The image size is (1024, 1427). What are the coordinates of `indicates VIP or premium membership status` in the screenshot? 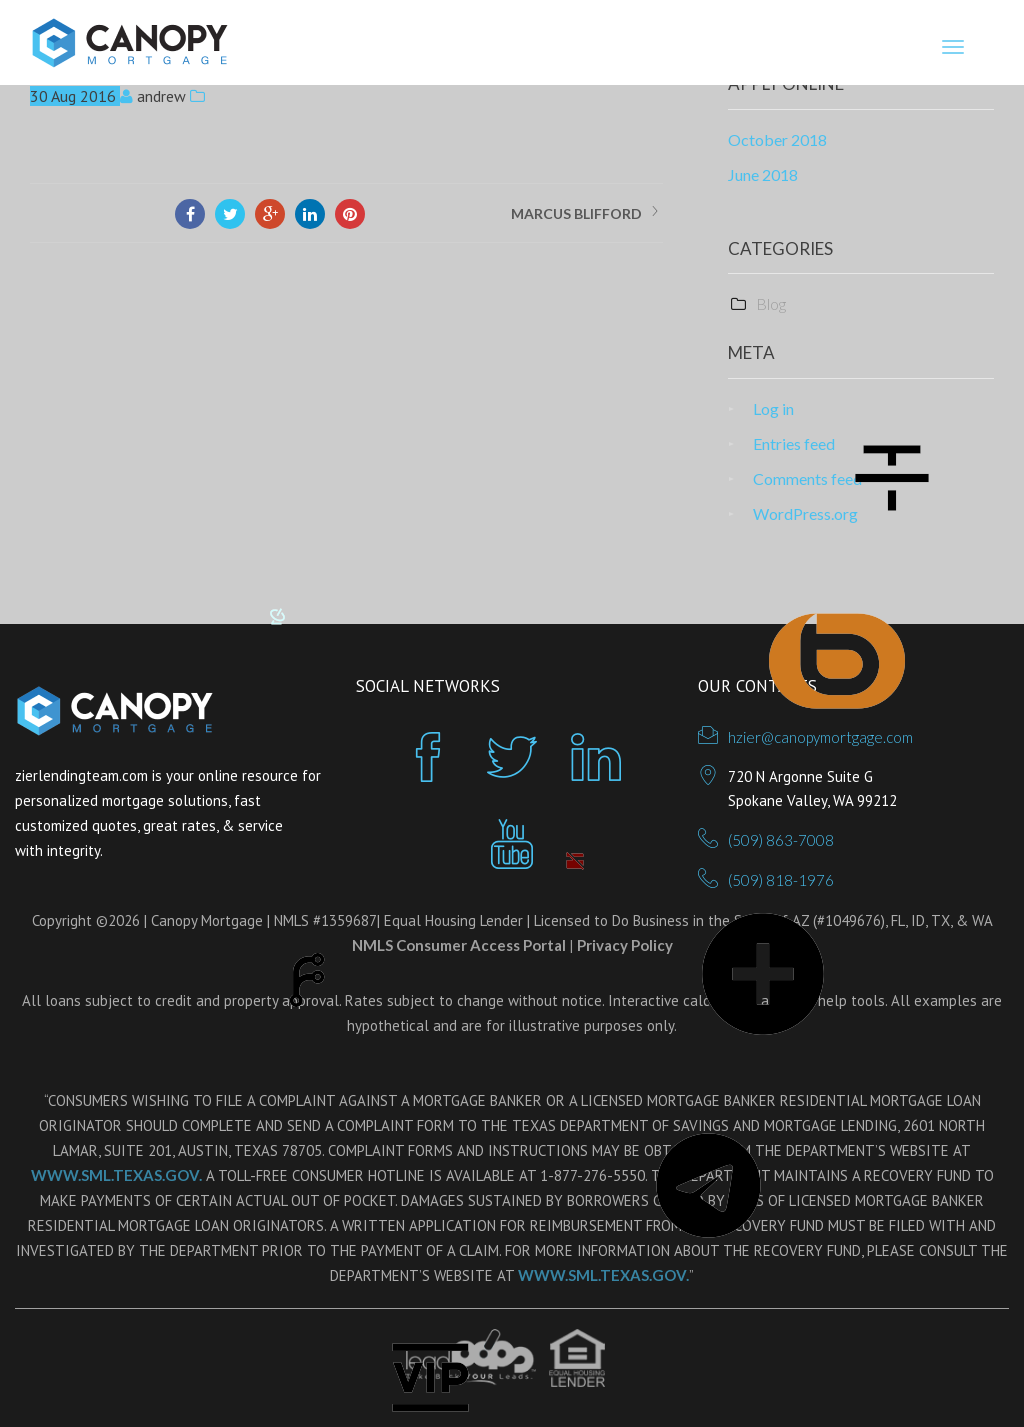 It's located at (430, 1377).